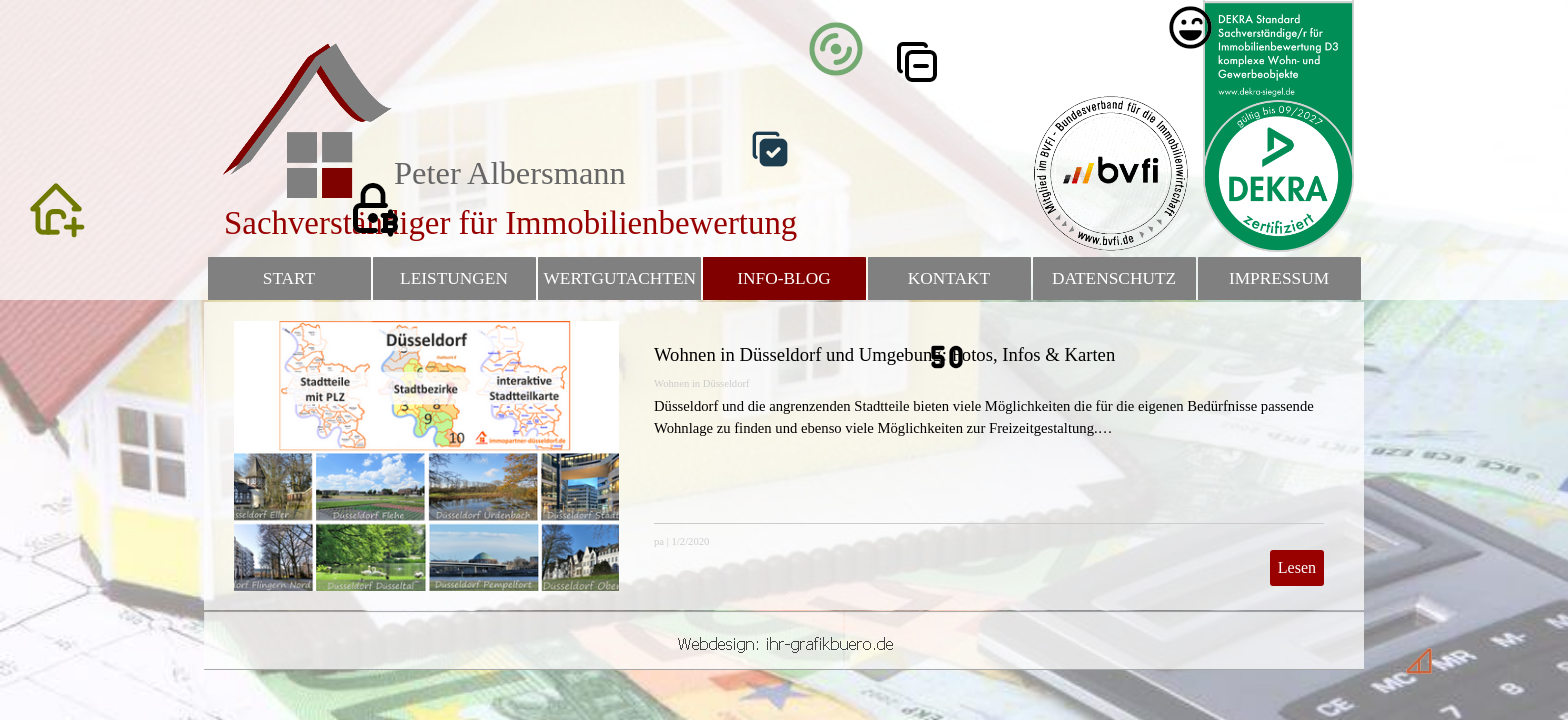 The height and width of the screenshot is (720, 1568). What do you see at coordinates (770, 149) in the screenshot?
I see `content copied to clipboard successfully` at bounding box center [770, 149].